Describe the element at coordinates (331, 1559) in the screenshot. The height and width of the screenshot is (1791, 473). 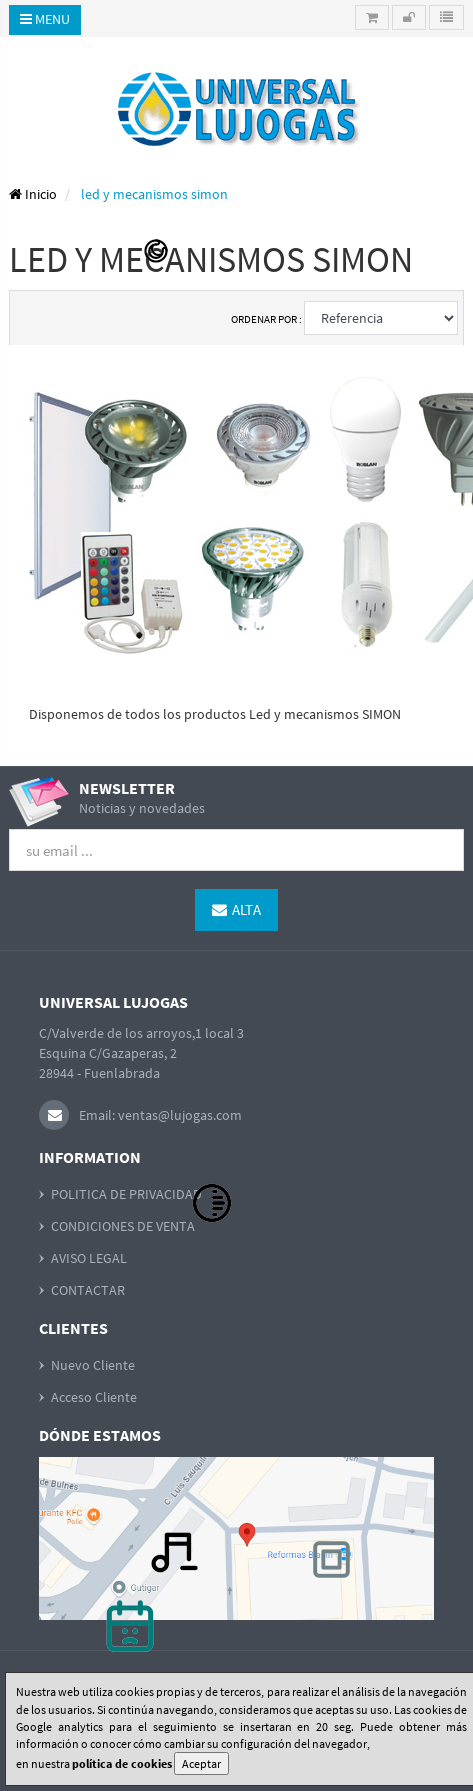
I see `view box model or layout properties` at that location.